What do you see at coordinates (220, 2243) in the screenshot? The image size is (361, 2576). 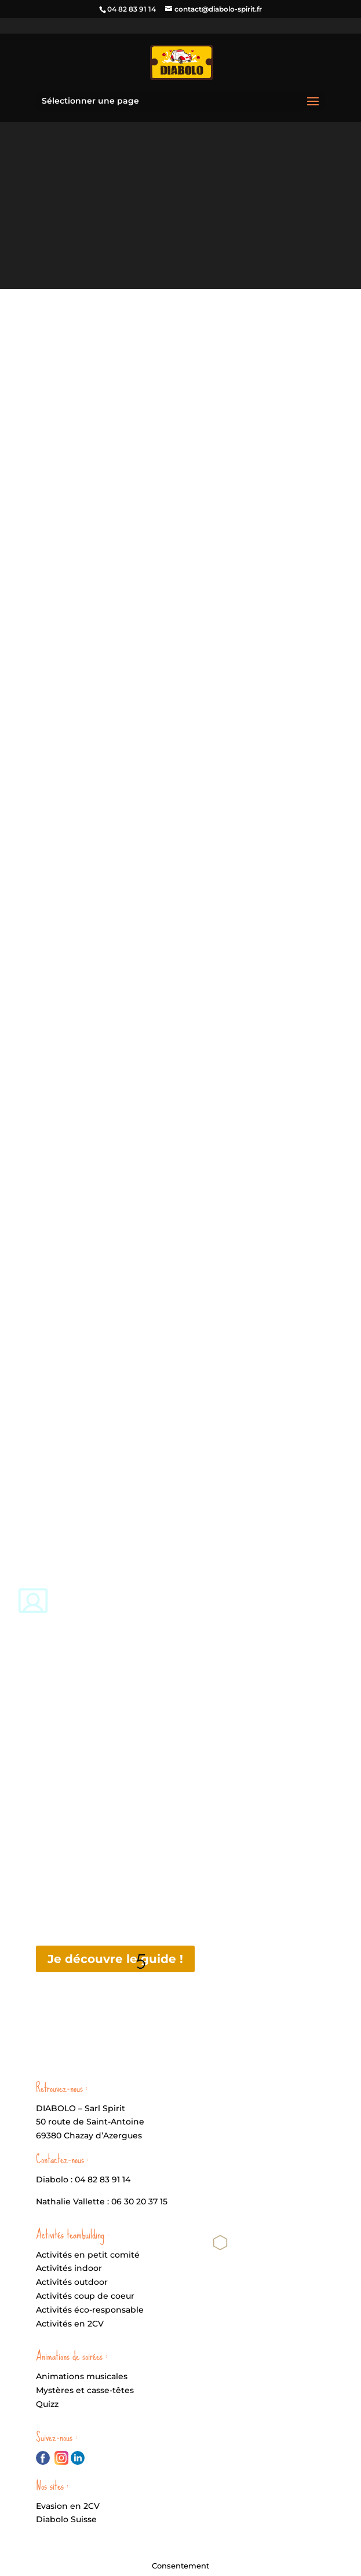 I see `indicates a hexagonal shape or geometric element` at bounding box center [220, 2243].